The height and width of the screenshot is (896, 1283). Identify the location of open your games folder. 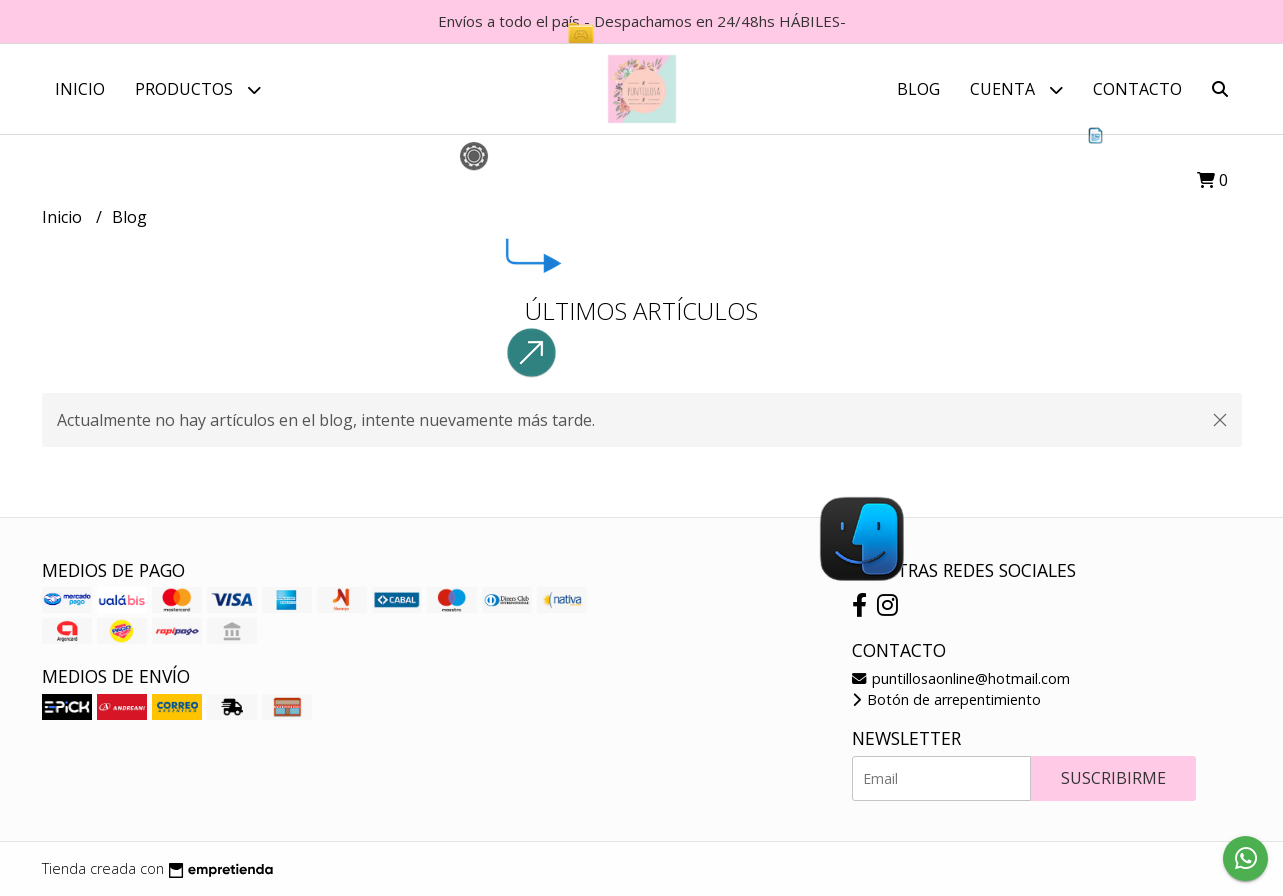
(581, 33).